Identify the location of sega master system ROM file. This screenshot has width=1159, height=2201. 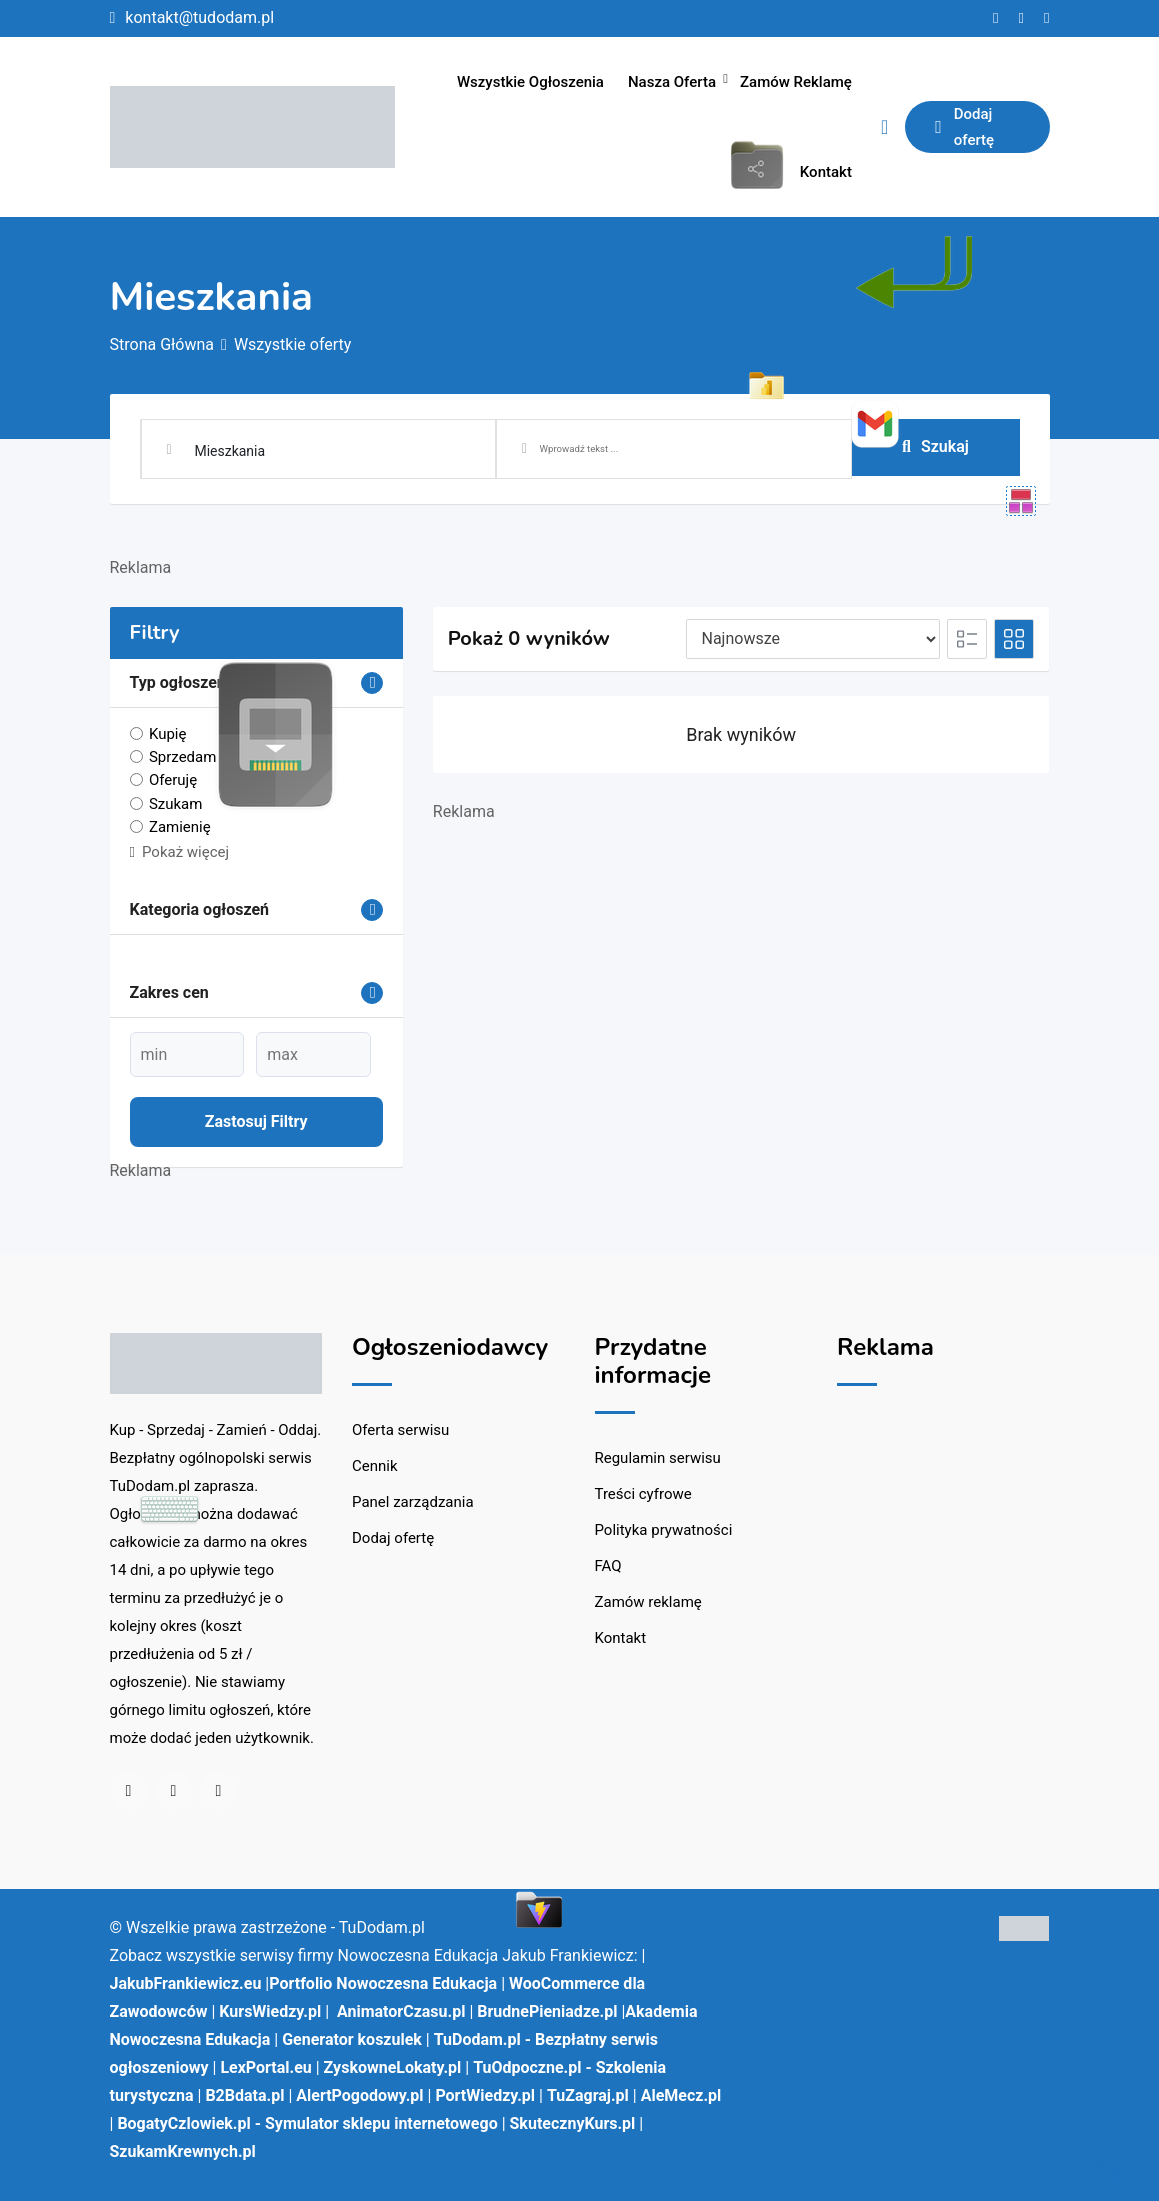
(275, 734).